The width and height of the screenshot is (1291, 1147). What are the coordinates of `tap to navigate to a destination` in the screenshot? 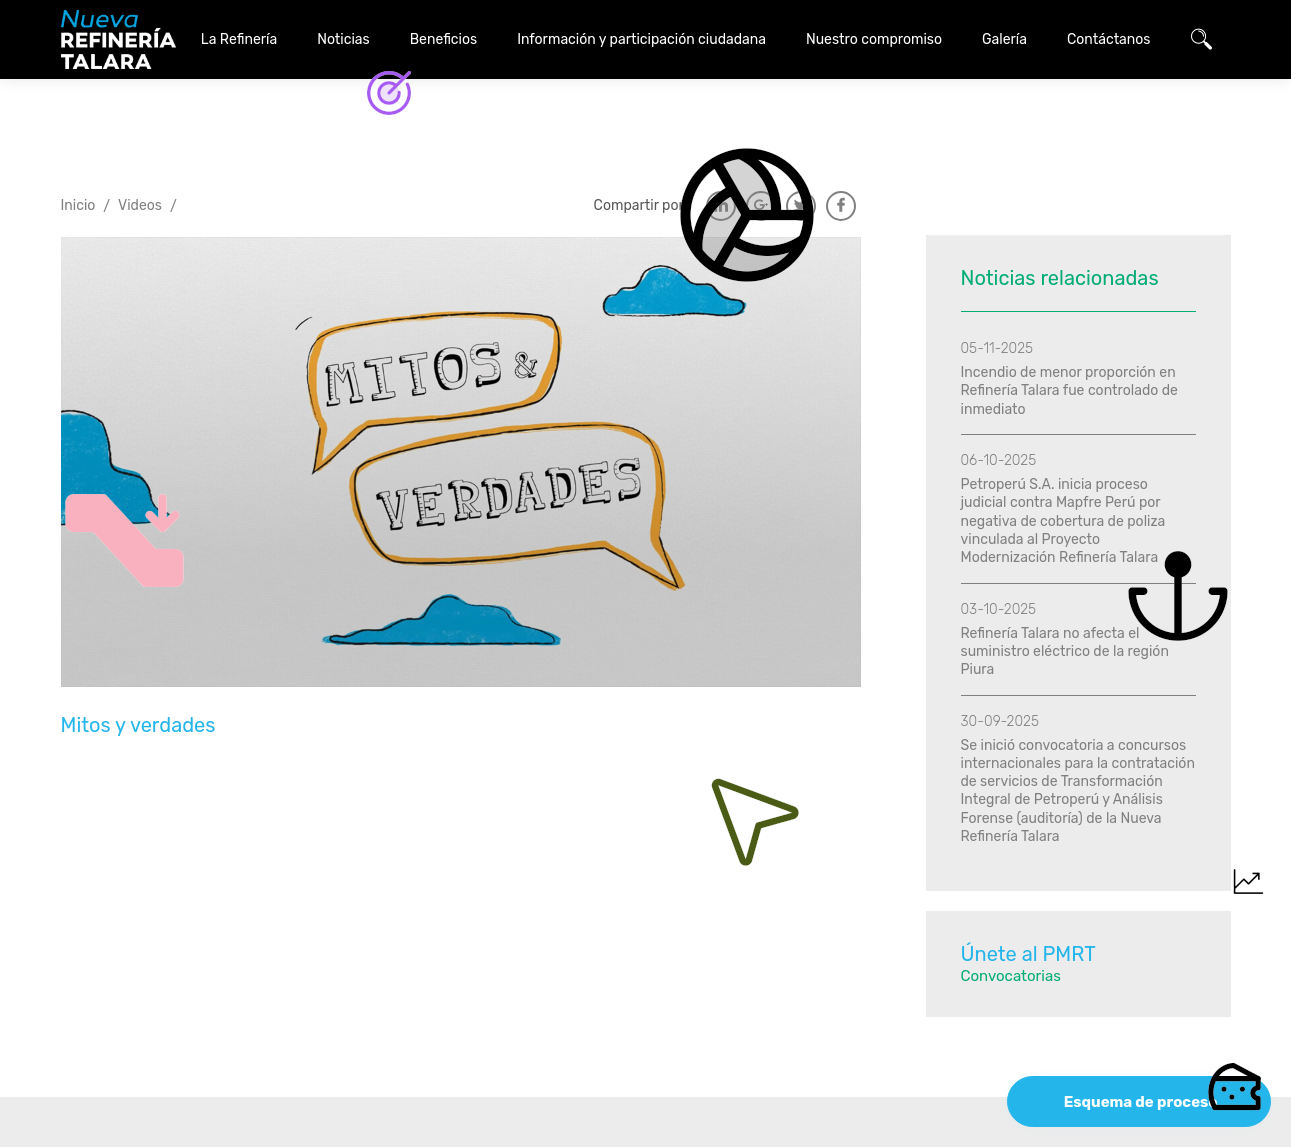 It's located at (748, 815).